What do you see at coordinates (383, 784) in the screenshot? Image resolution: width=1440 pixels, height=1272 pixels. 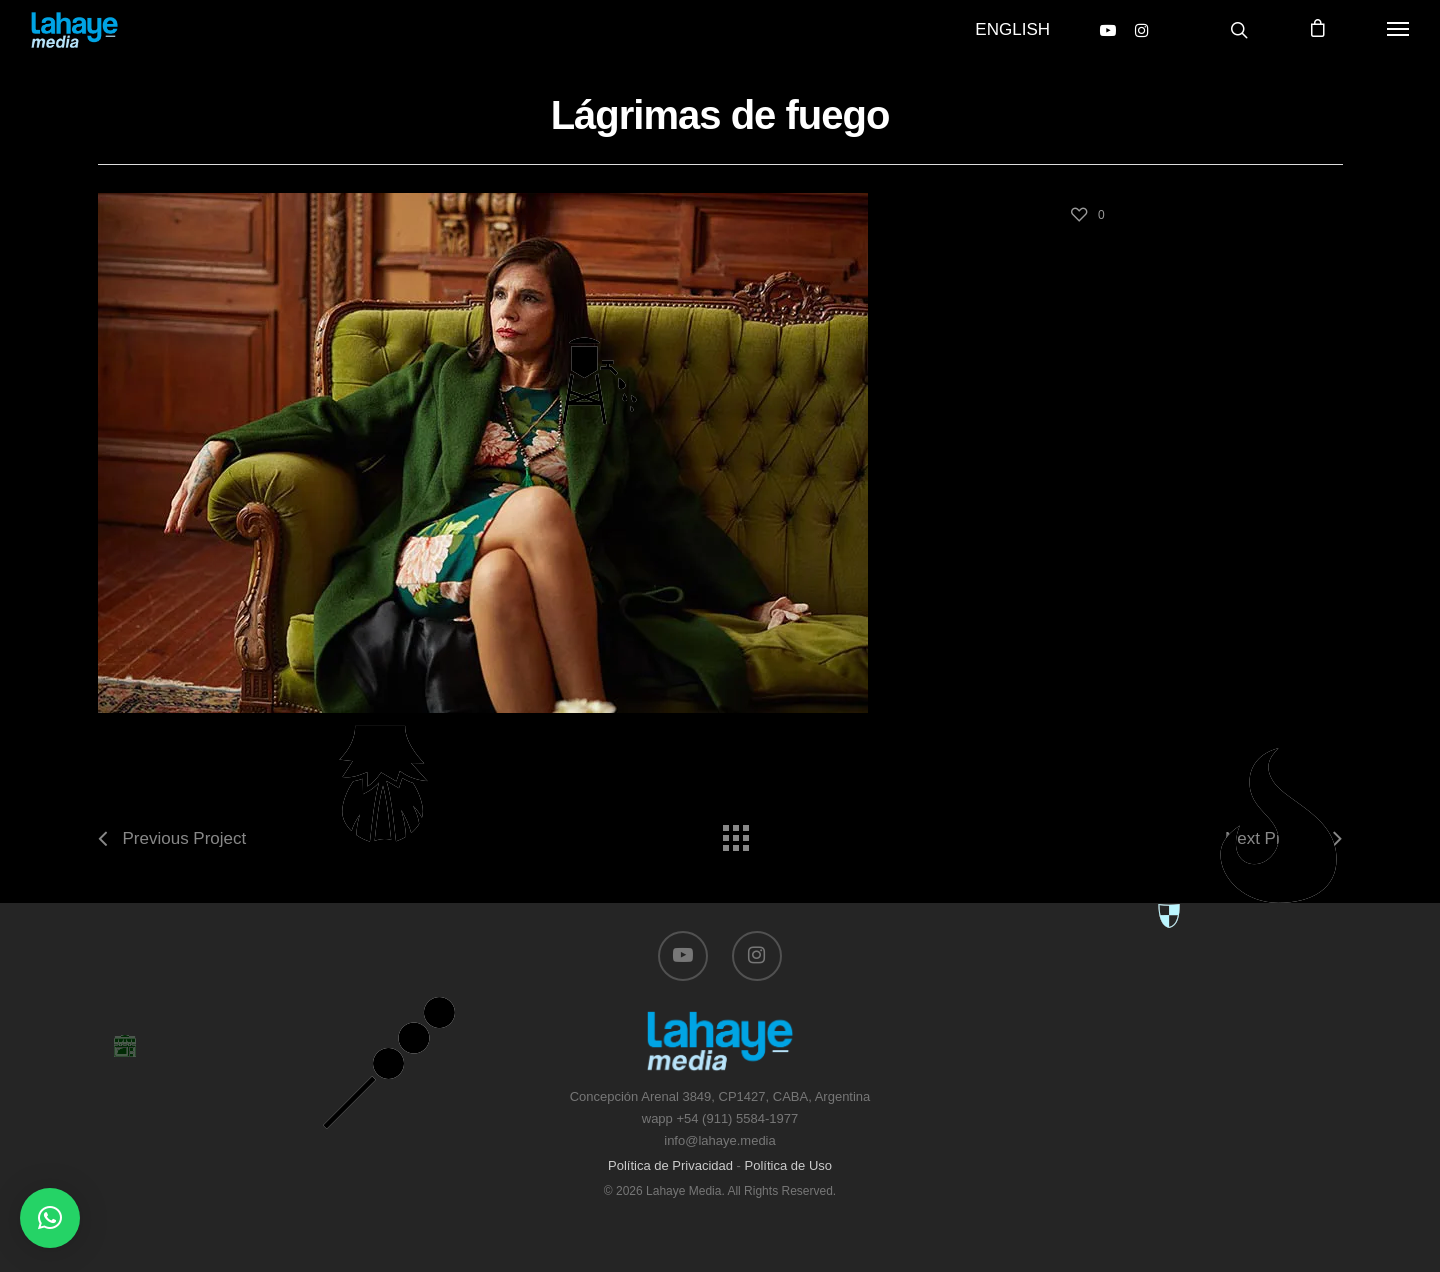 I see `indicates horse or equine-related content` at bounding box center [383, 784].